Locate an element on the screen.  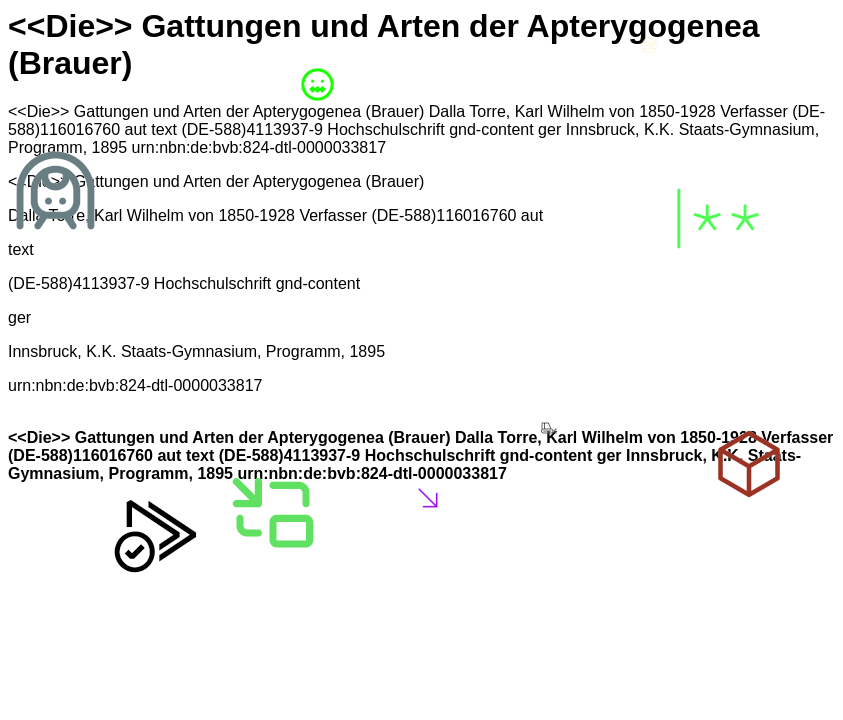
enable picture-in-picture mode is located at coordinates (273, 511).